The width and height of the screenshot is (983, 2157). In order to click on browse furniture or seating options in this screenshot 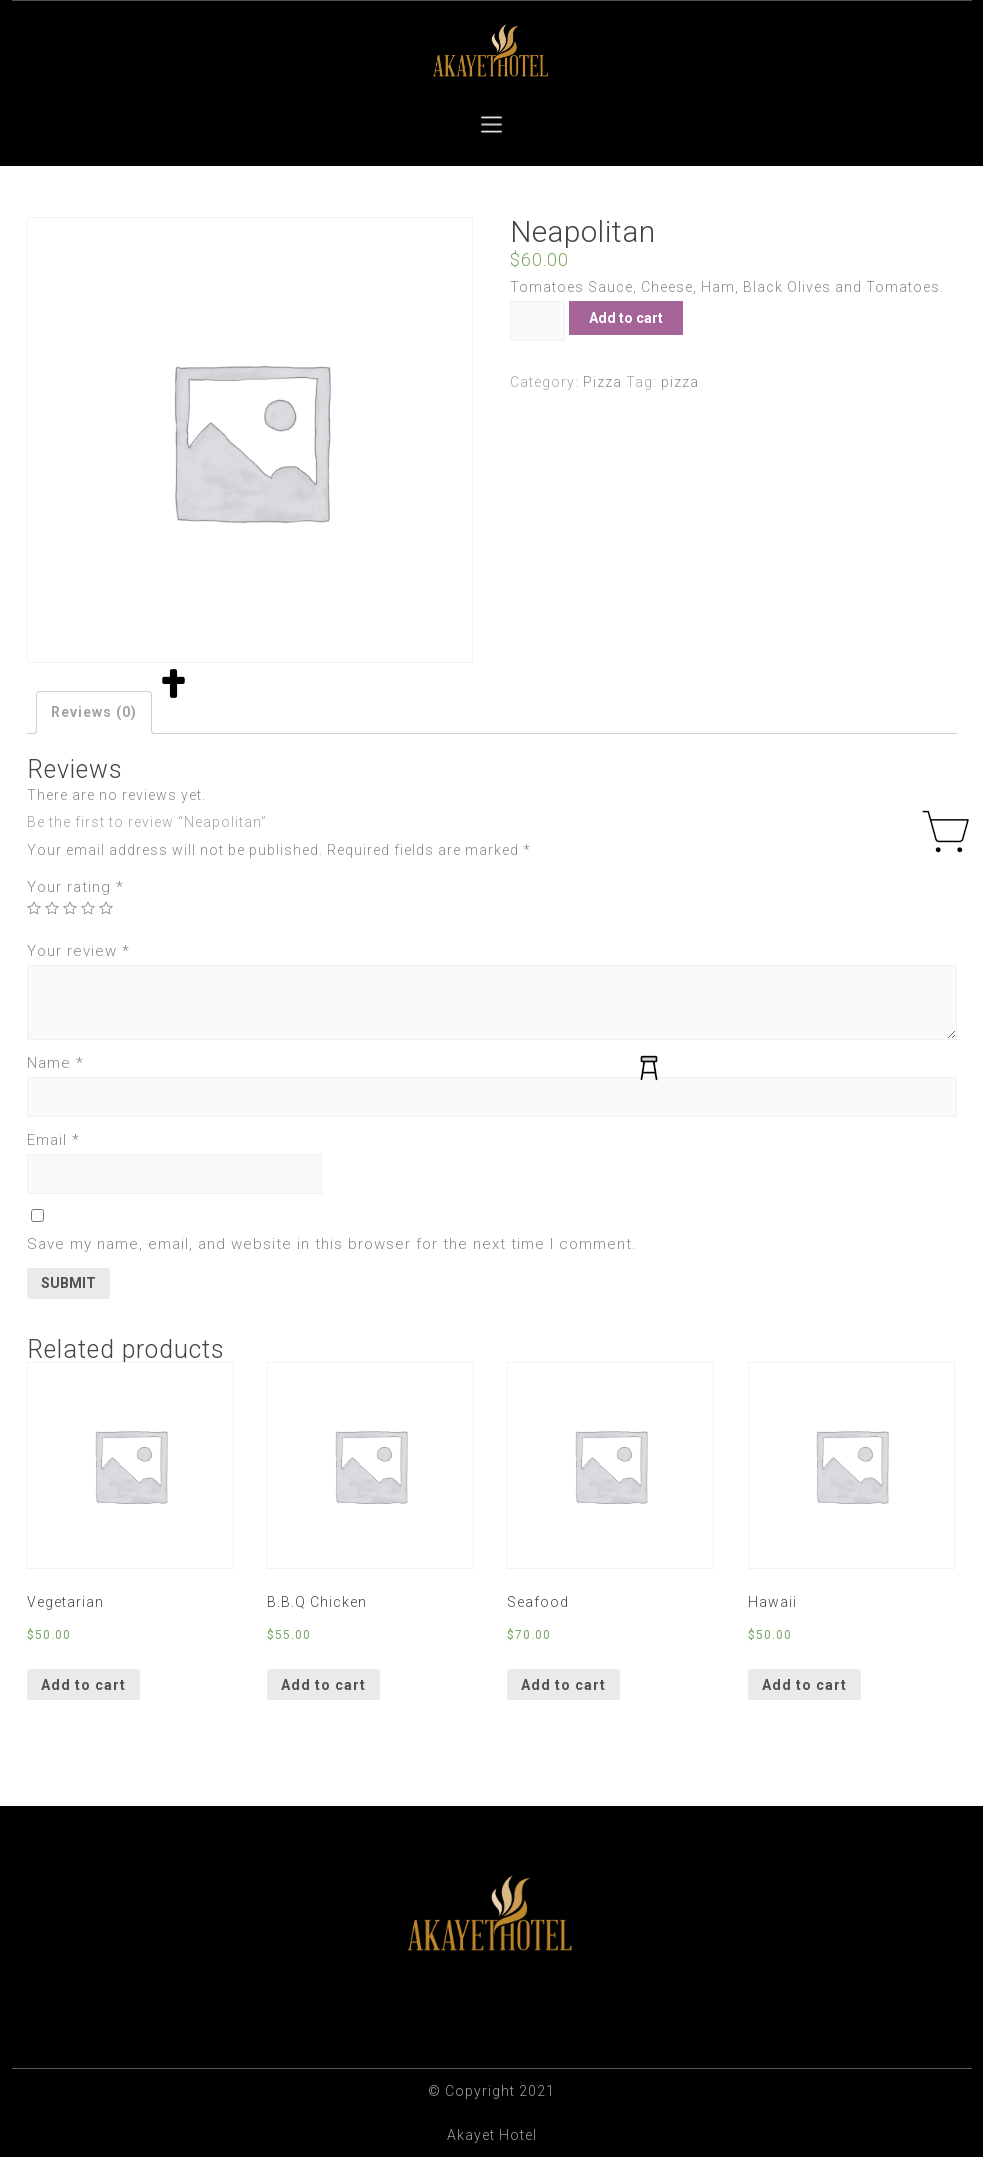, I will do `click(649, 1068)`.